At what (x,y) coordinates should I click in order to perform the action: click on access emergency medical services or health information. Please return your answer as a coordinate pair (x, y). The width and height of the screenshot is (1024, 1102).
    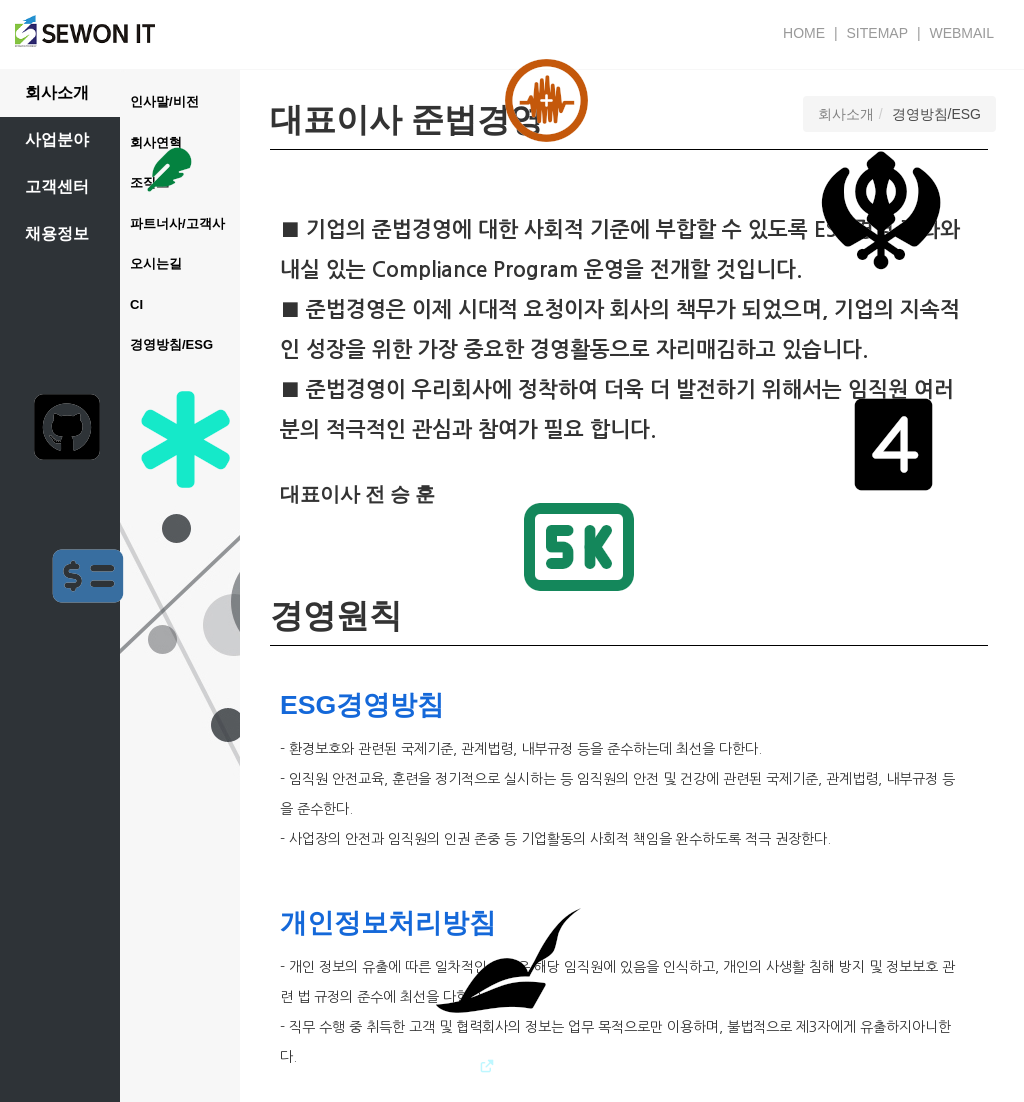
    Looking at the image, I should click on (185, 439).